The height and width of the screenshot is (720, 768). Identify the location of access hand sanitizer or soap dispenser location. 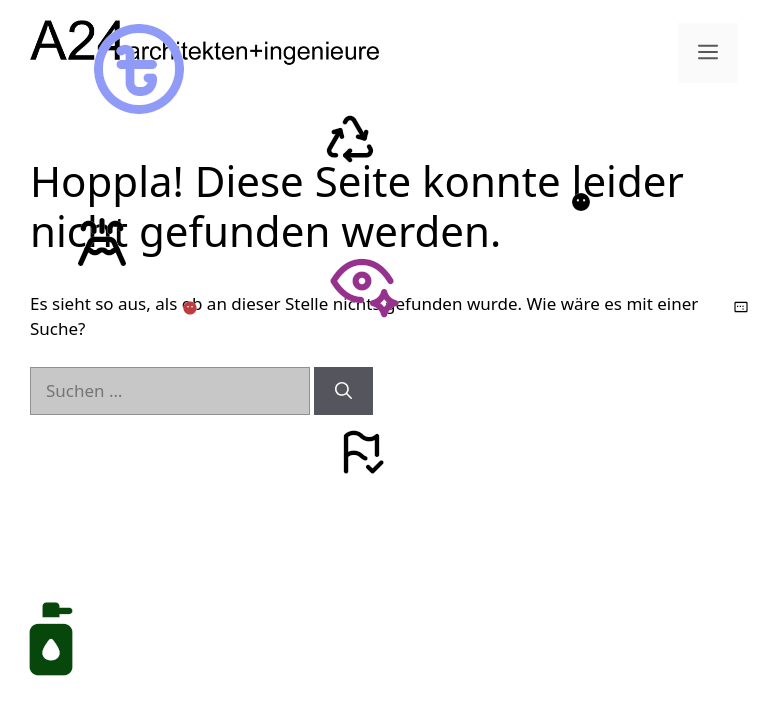
(51, 641).